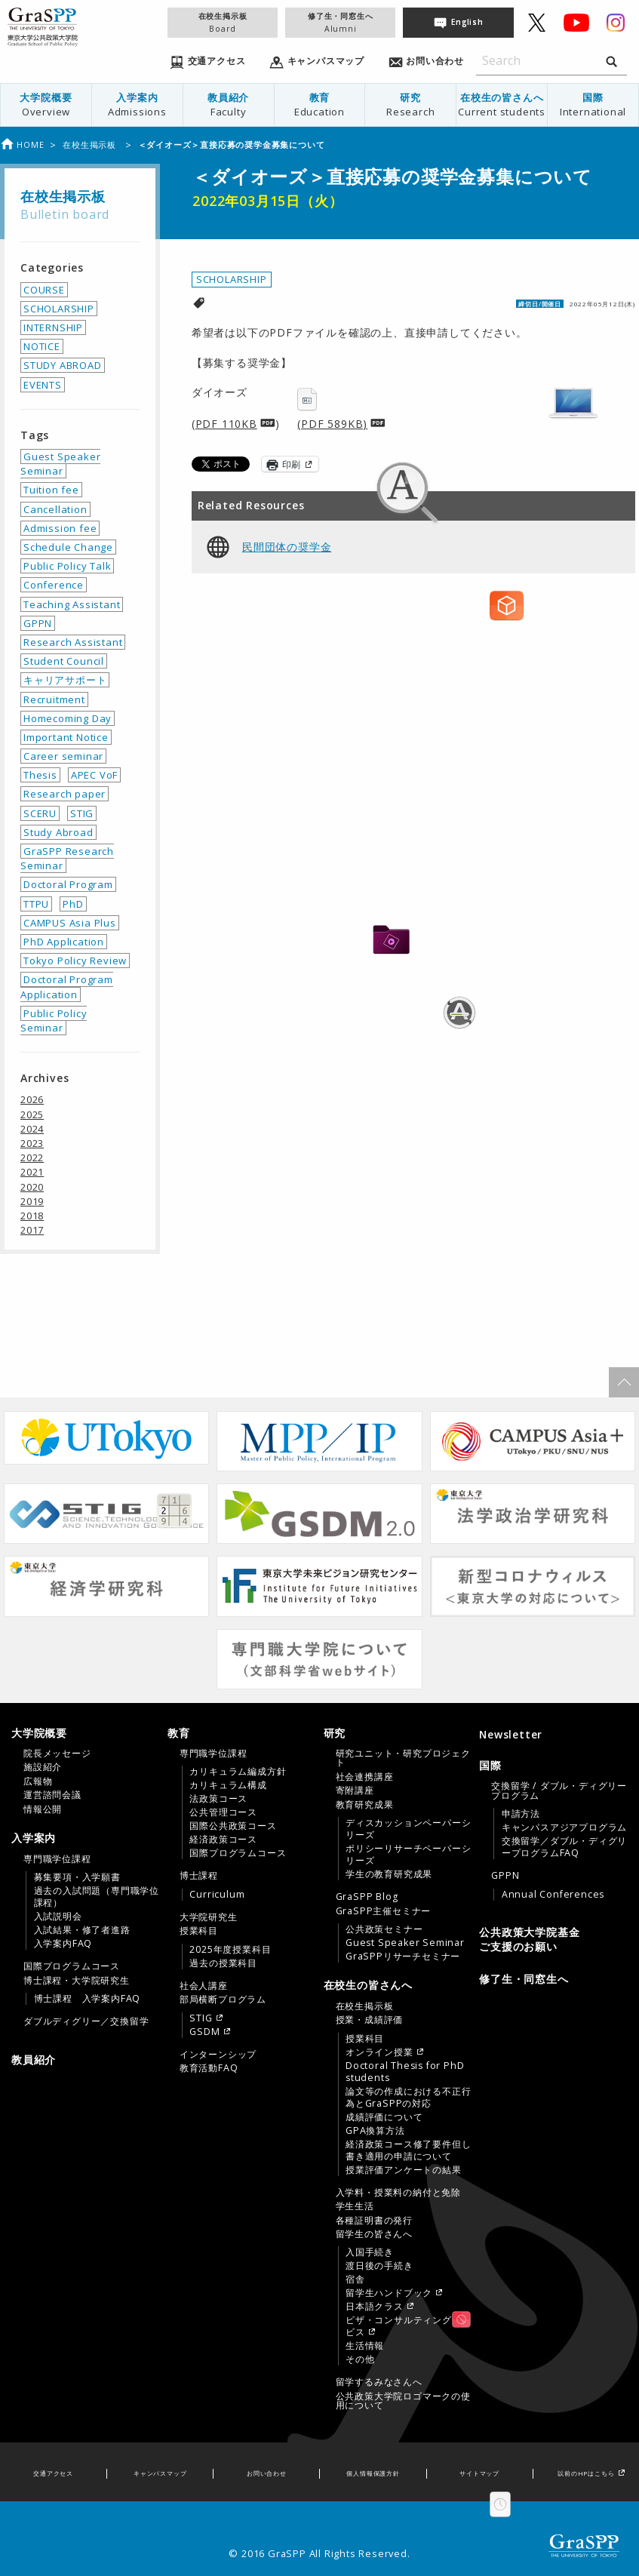  Describe the element at coordinates (500, 2504) in the screenshot. I see `image is currently loading` at that location.